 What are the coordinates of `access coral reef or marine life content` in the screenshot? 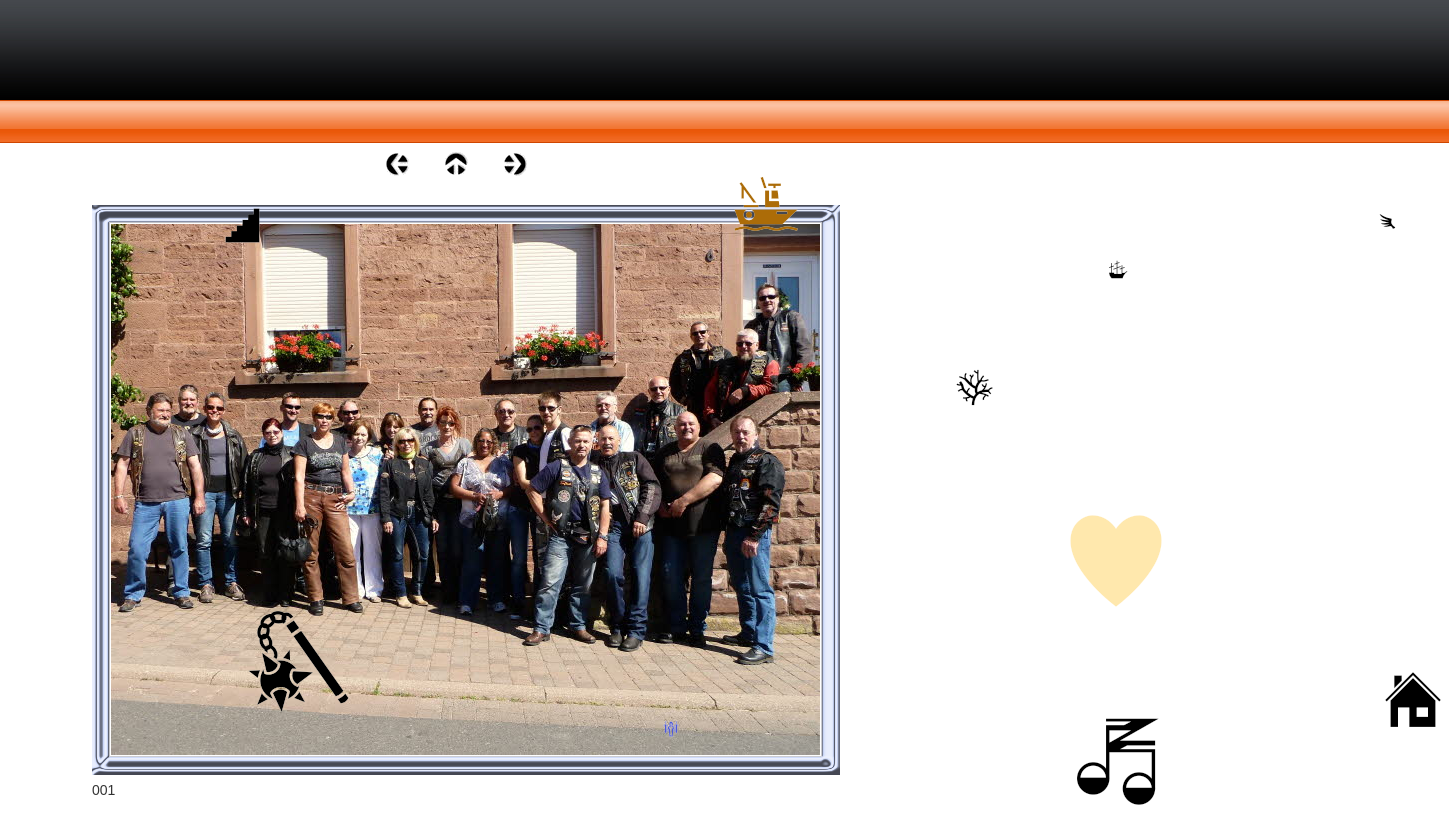 It's located at (974, 387).